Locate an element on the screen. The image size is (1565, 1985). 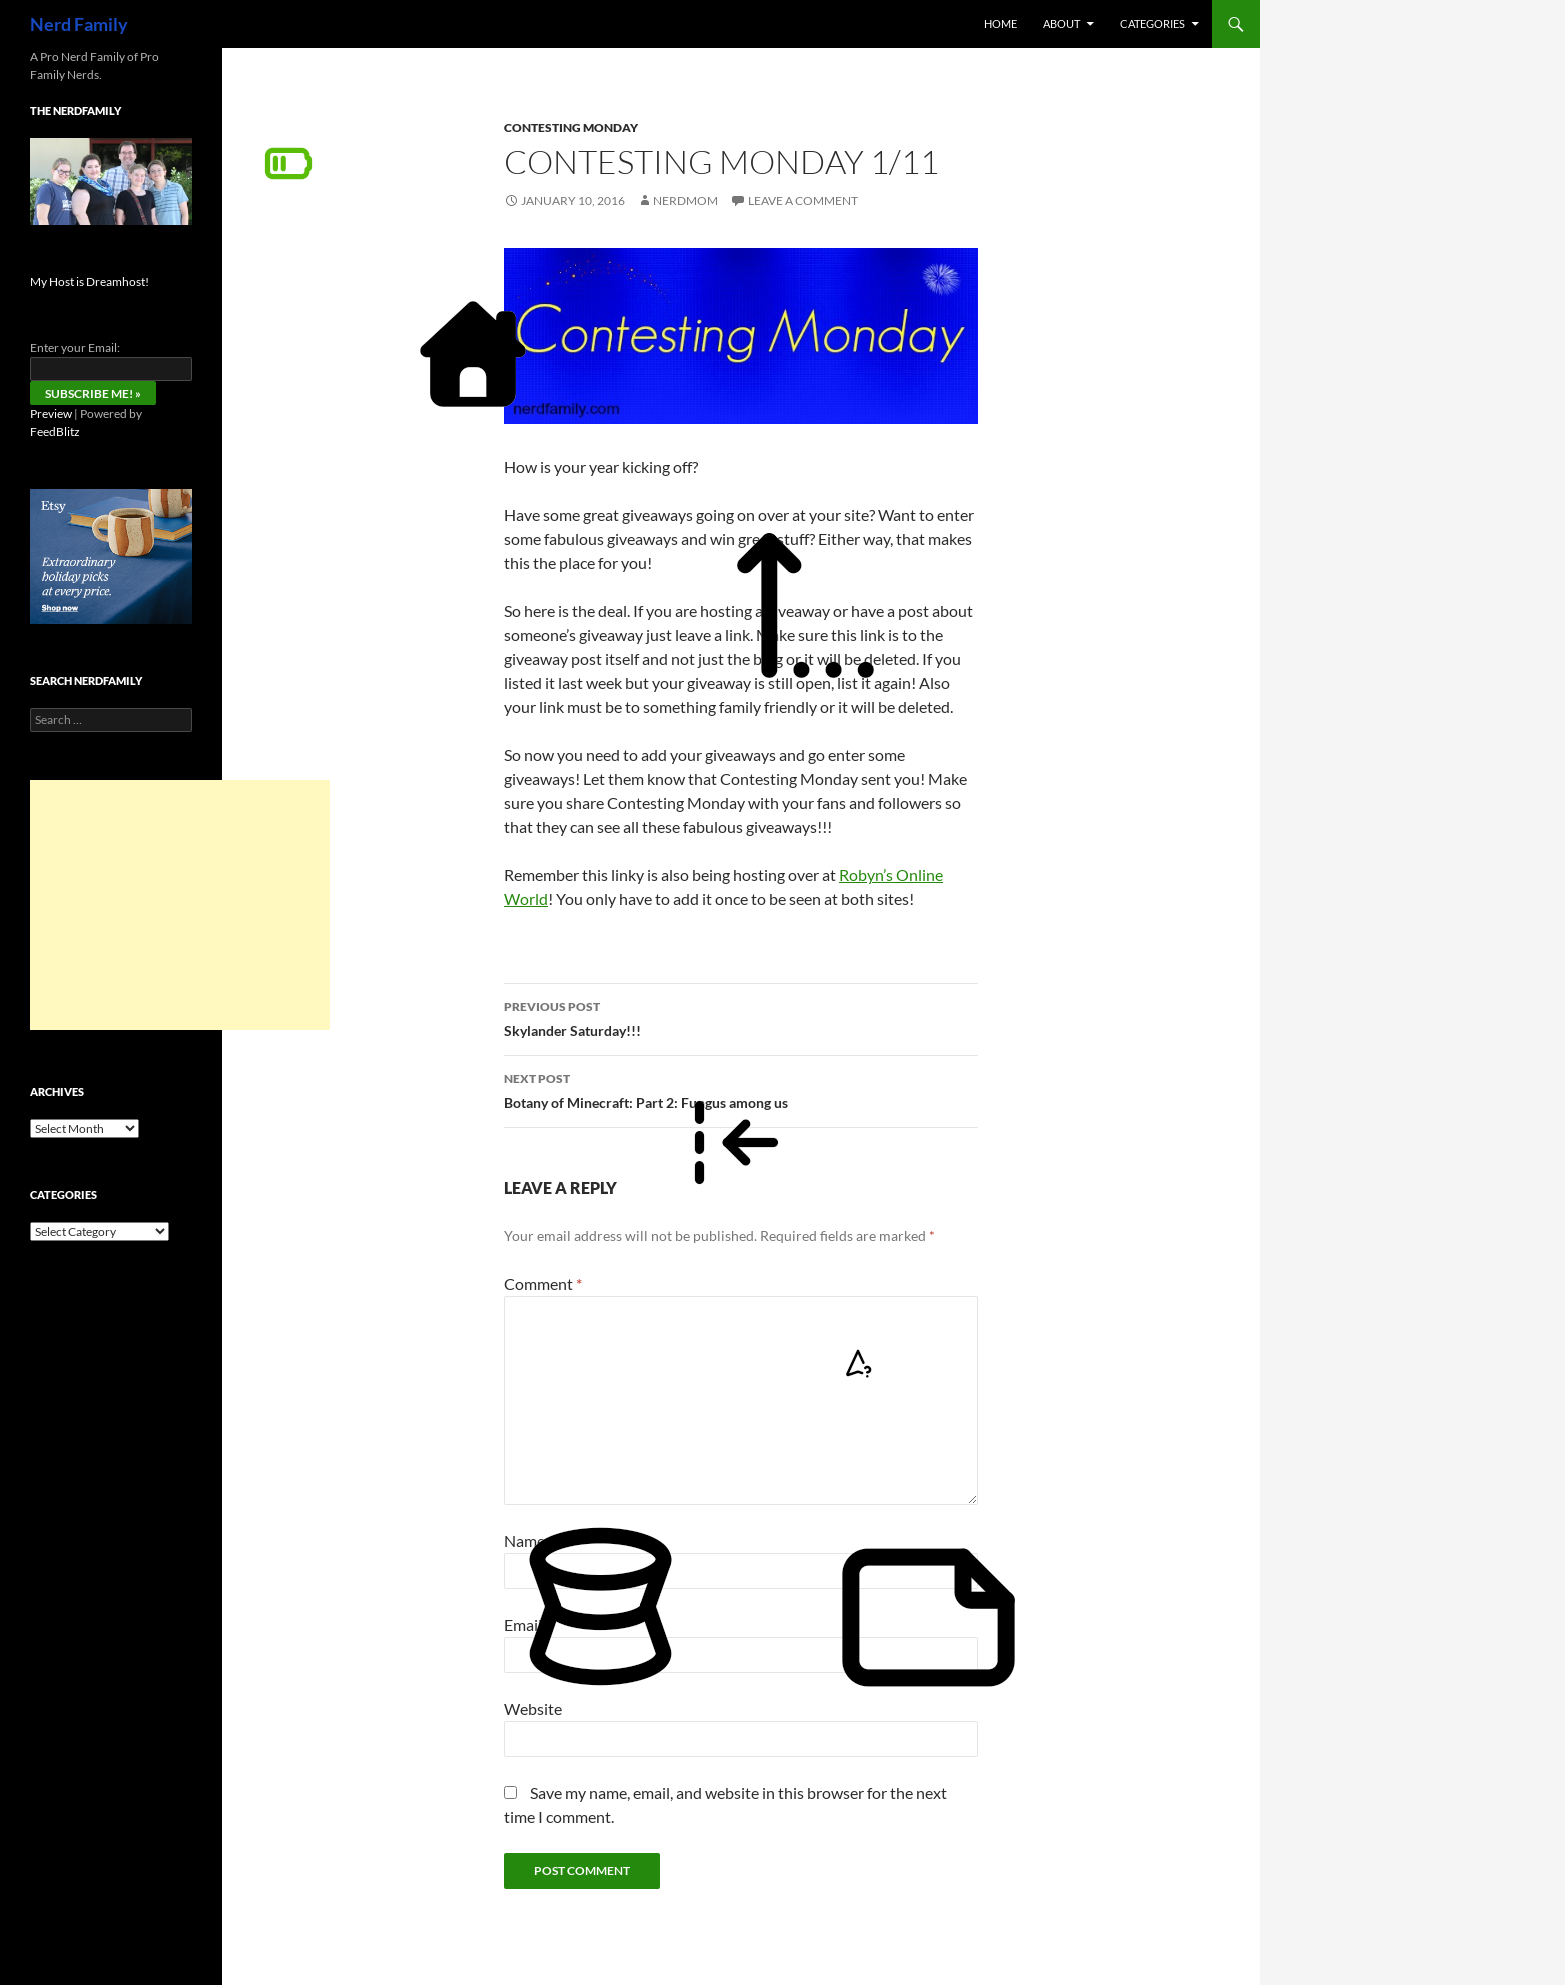
represents the y-axis in a chart or graph is located at coordinates (809, 605).